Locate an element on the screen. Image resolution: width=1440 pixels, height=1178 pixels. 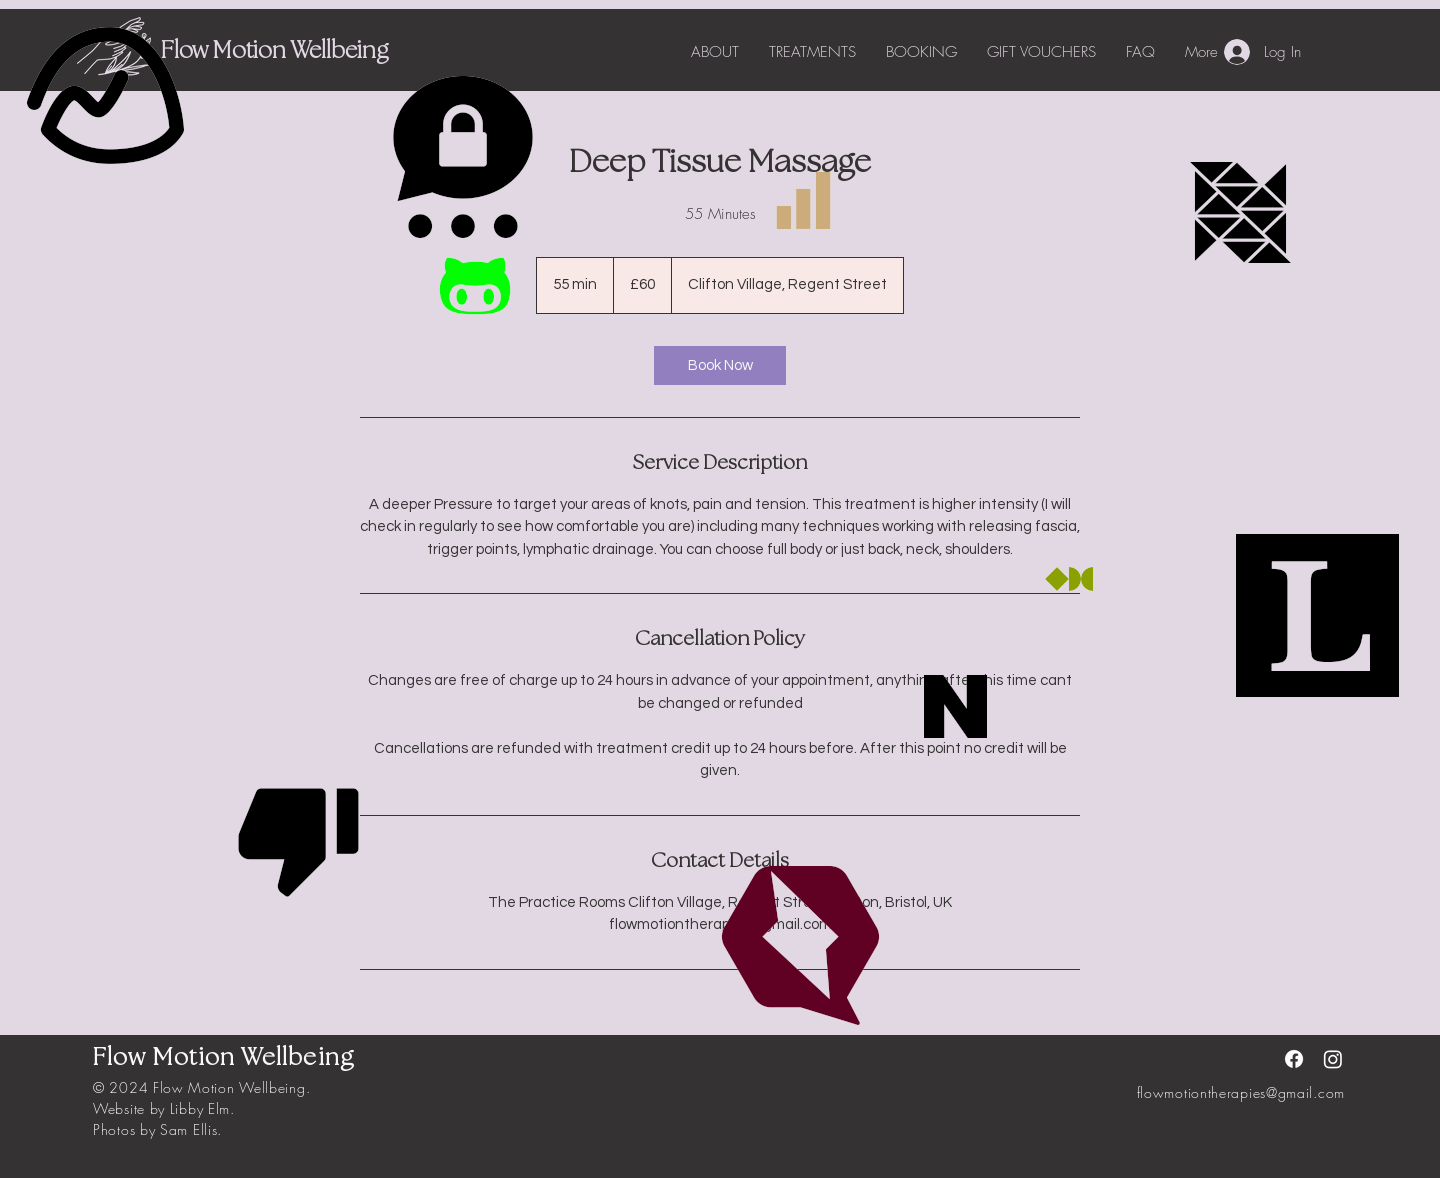
visit the Lobsters link aggregation site is located at coordinates (1317, 615).